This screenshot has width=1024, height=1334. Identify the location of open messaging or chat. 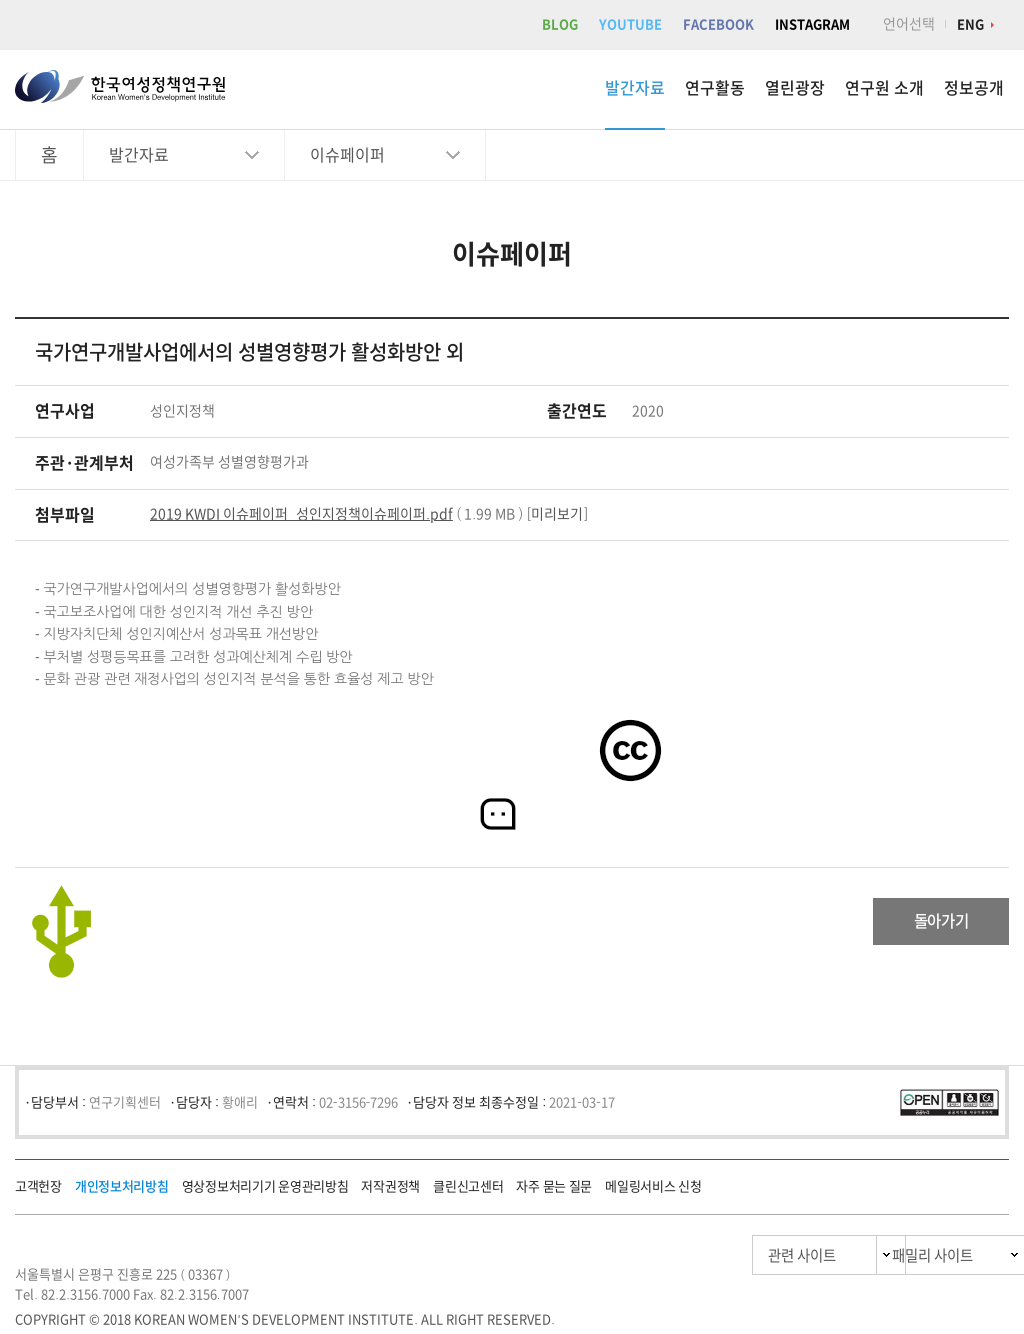
(498, 814).